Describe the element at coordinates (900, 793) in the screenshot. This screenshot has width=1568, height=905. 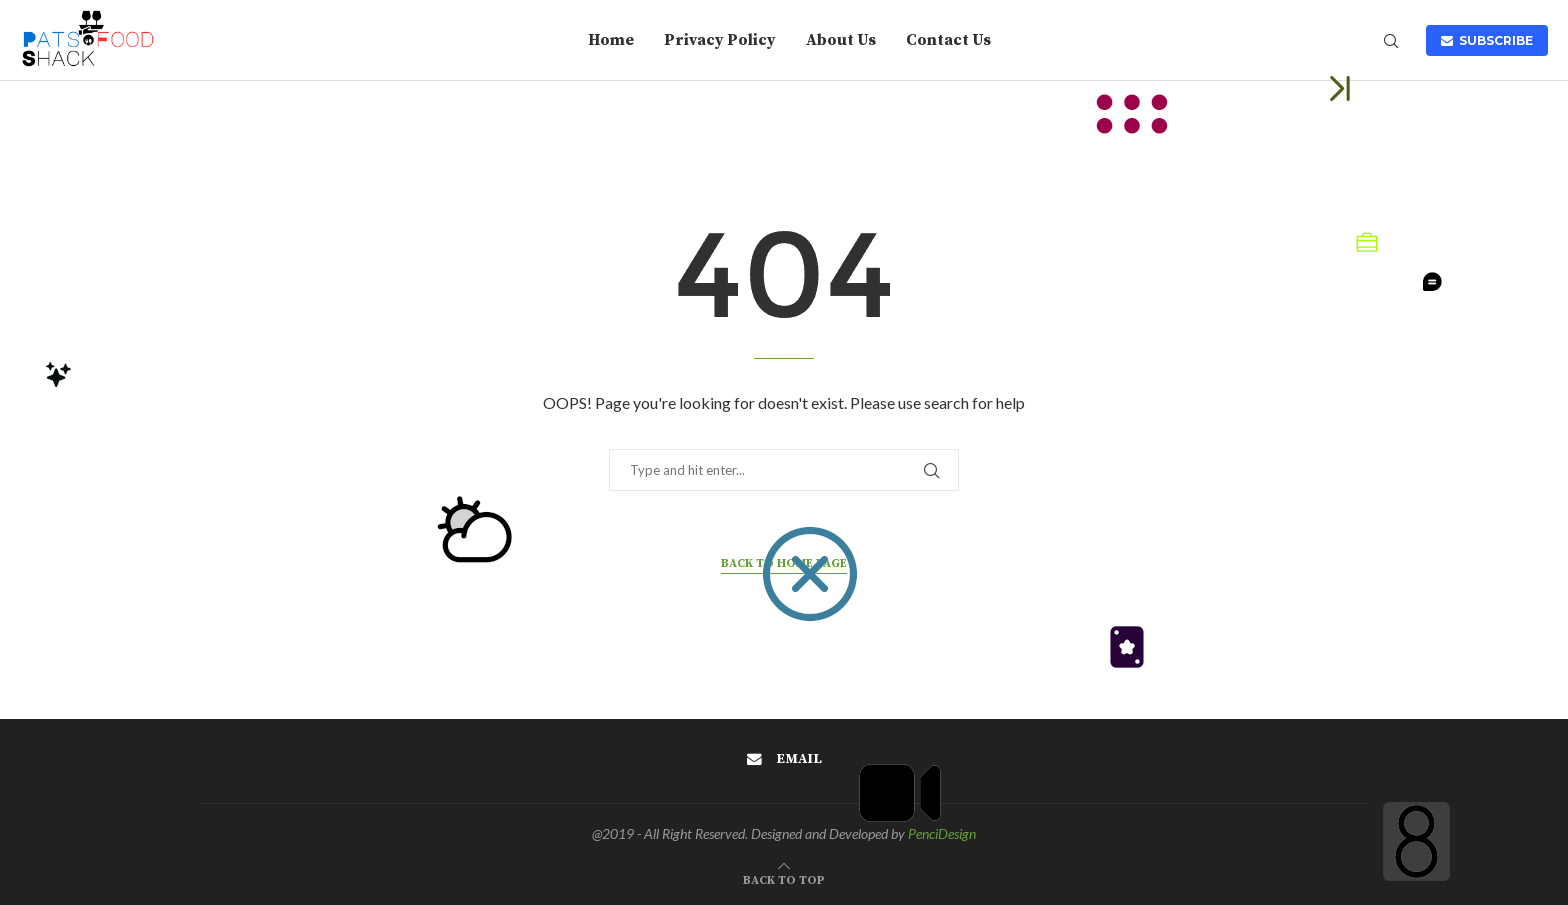
I see `start a video call` at that location.